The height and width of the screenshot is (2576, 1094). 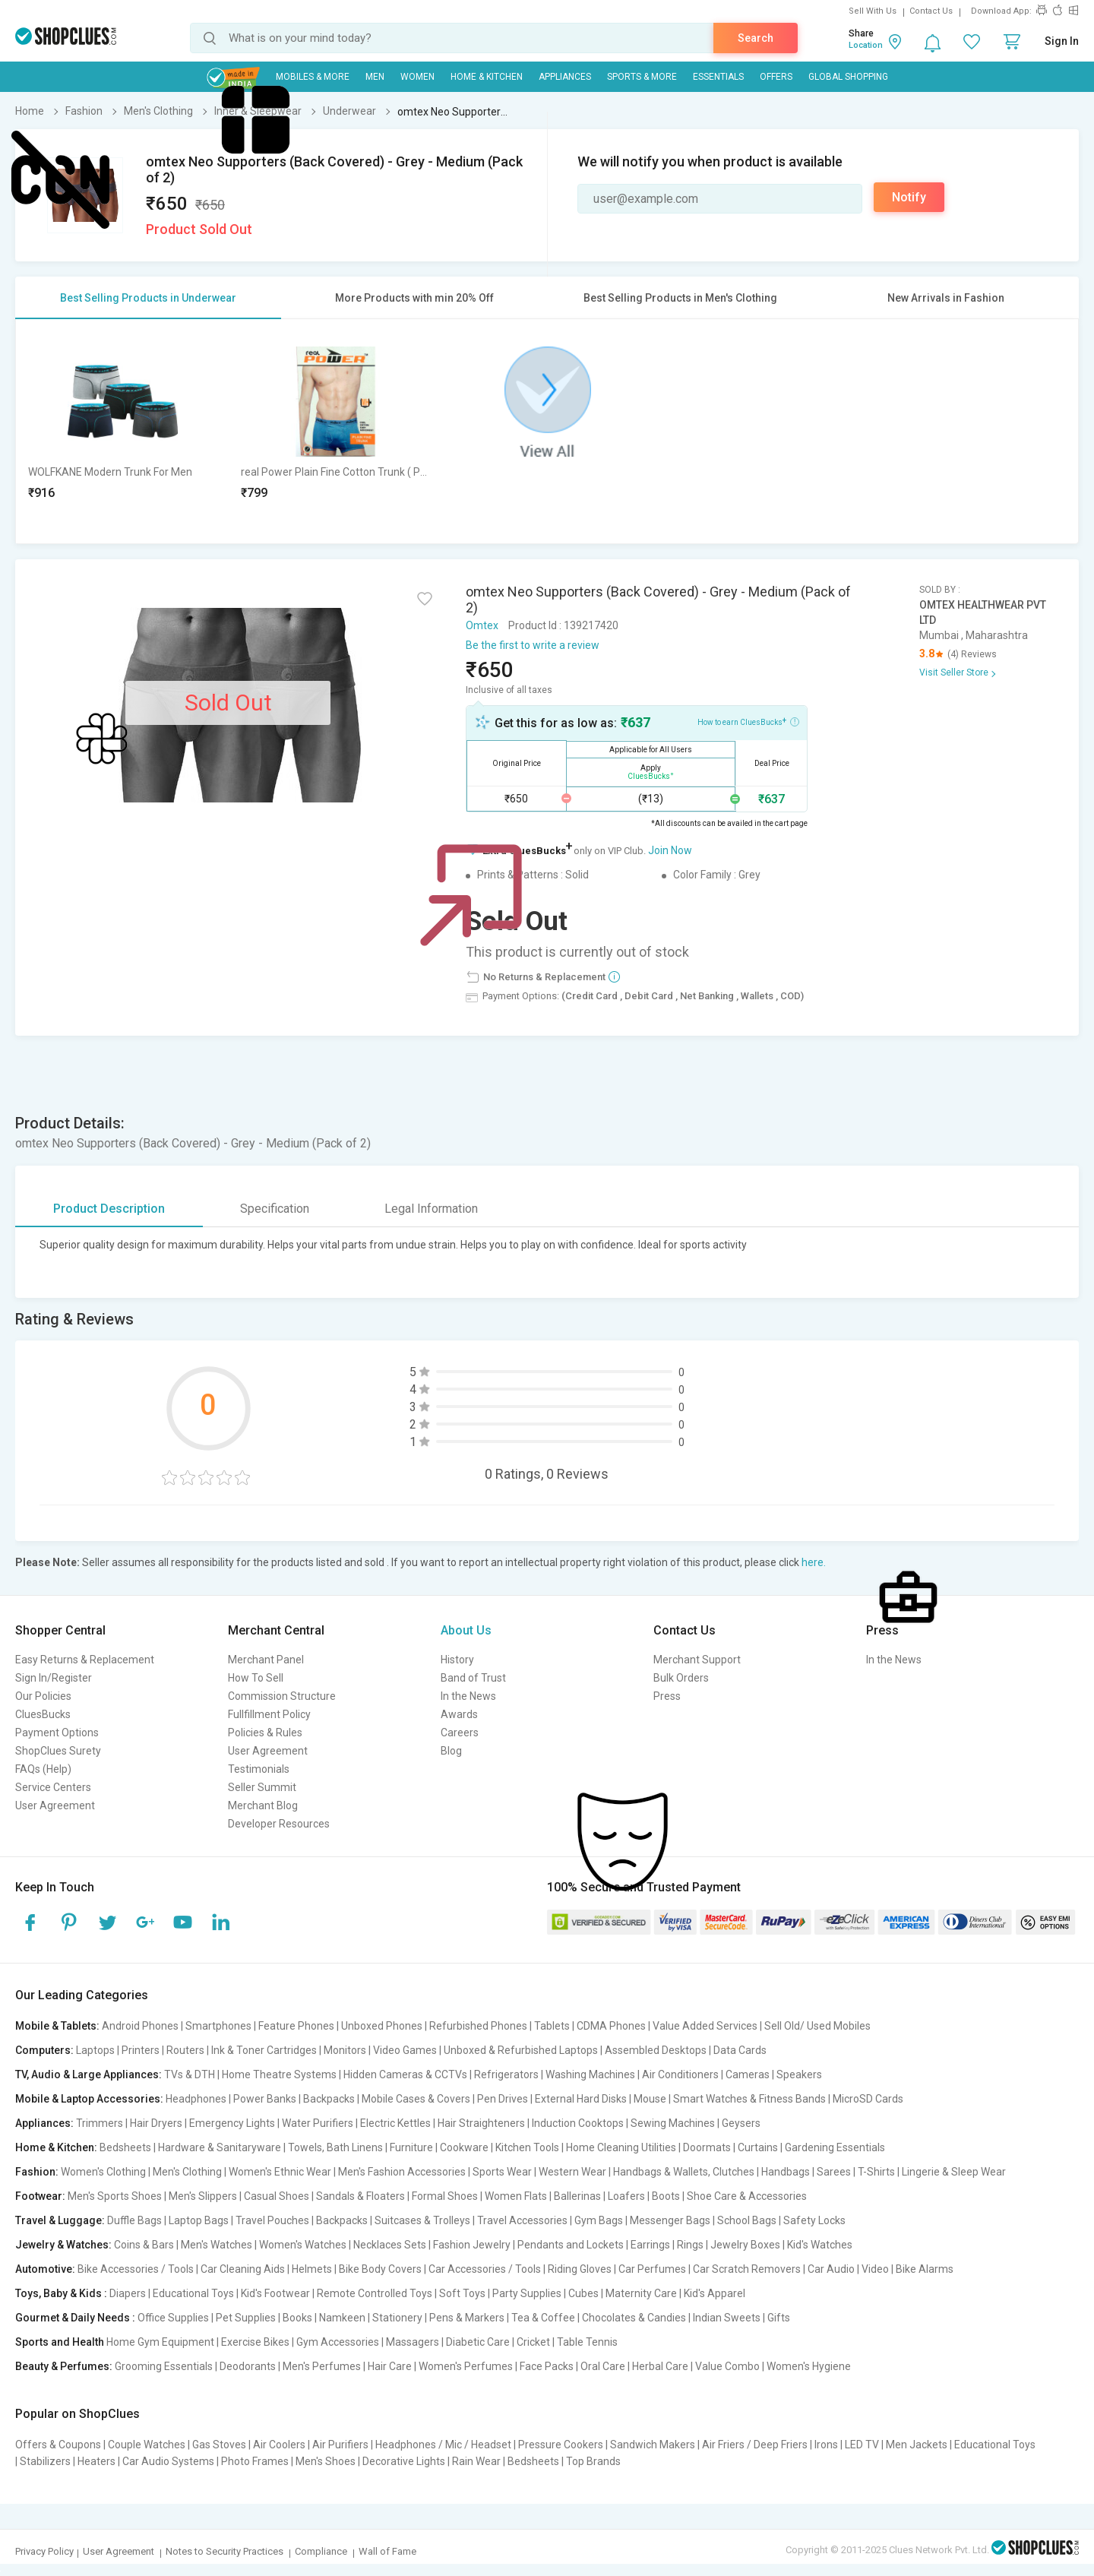 What do you see at coordinates (471, 895) in the screenshot?
I see `open content in a new window` at bounding box center [471, 895].